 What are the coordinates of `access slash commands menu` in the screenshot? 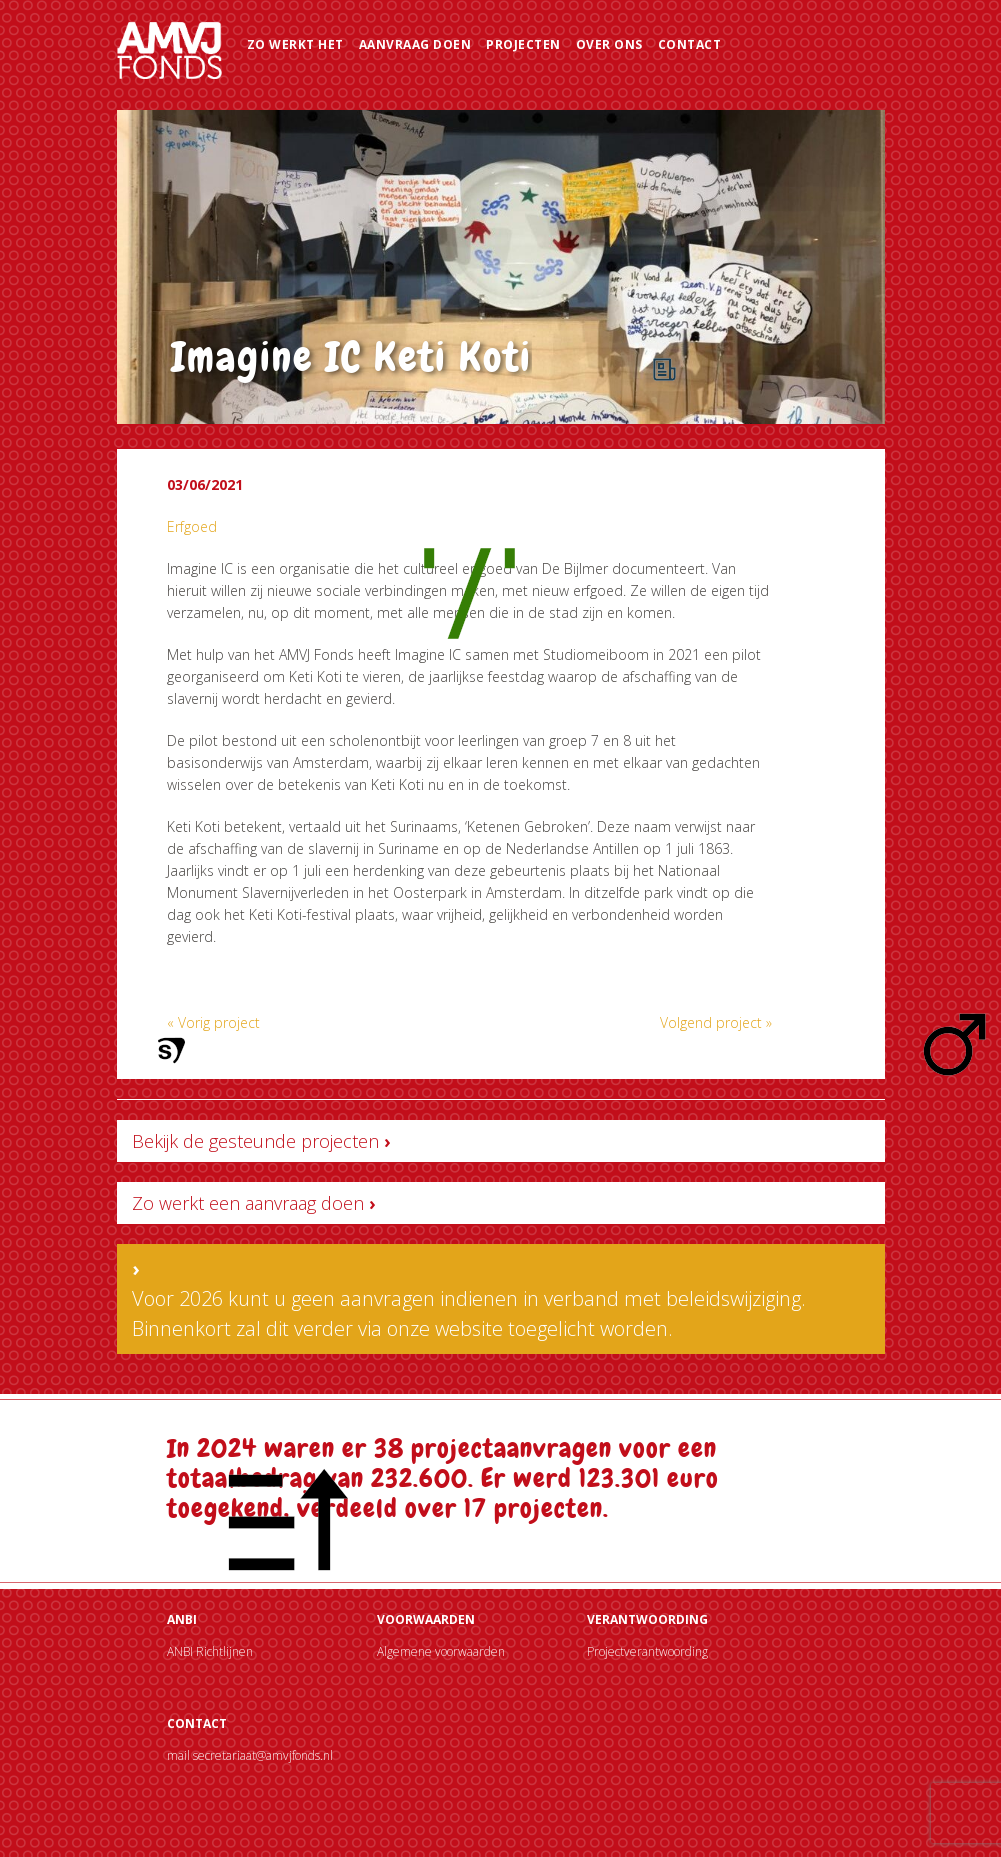 It's located at (469, 593).